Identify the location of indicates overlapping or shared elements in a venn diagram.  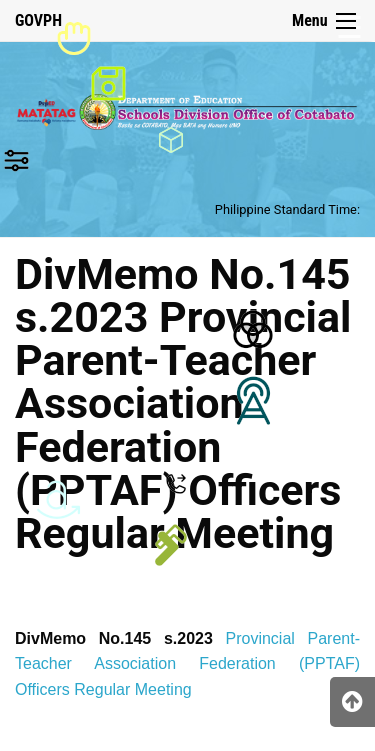
(253, 330).